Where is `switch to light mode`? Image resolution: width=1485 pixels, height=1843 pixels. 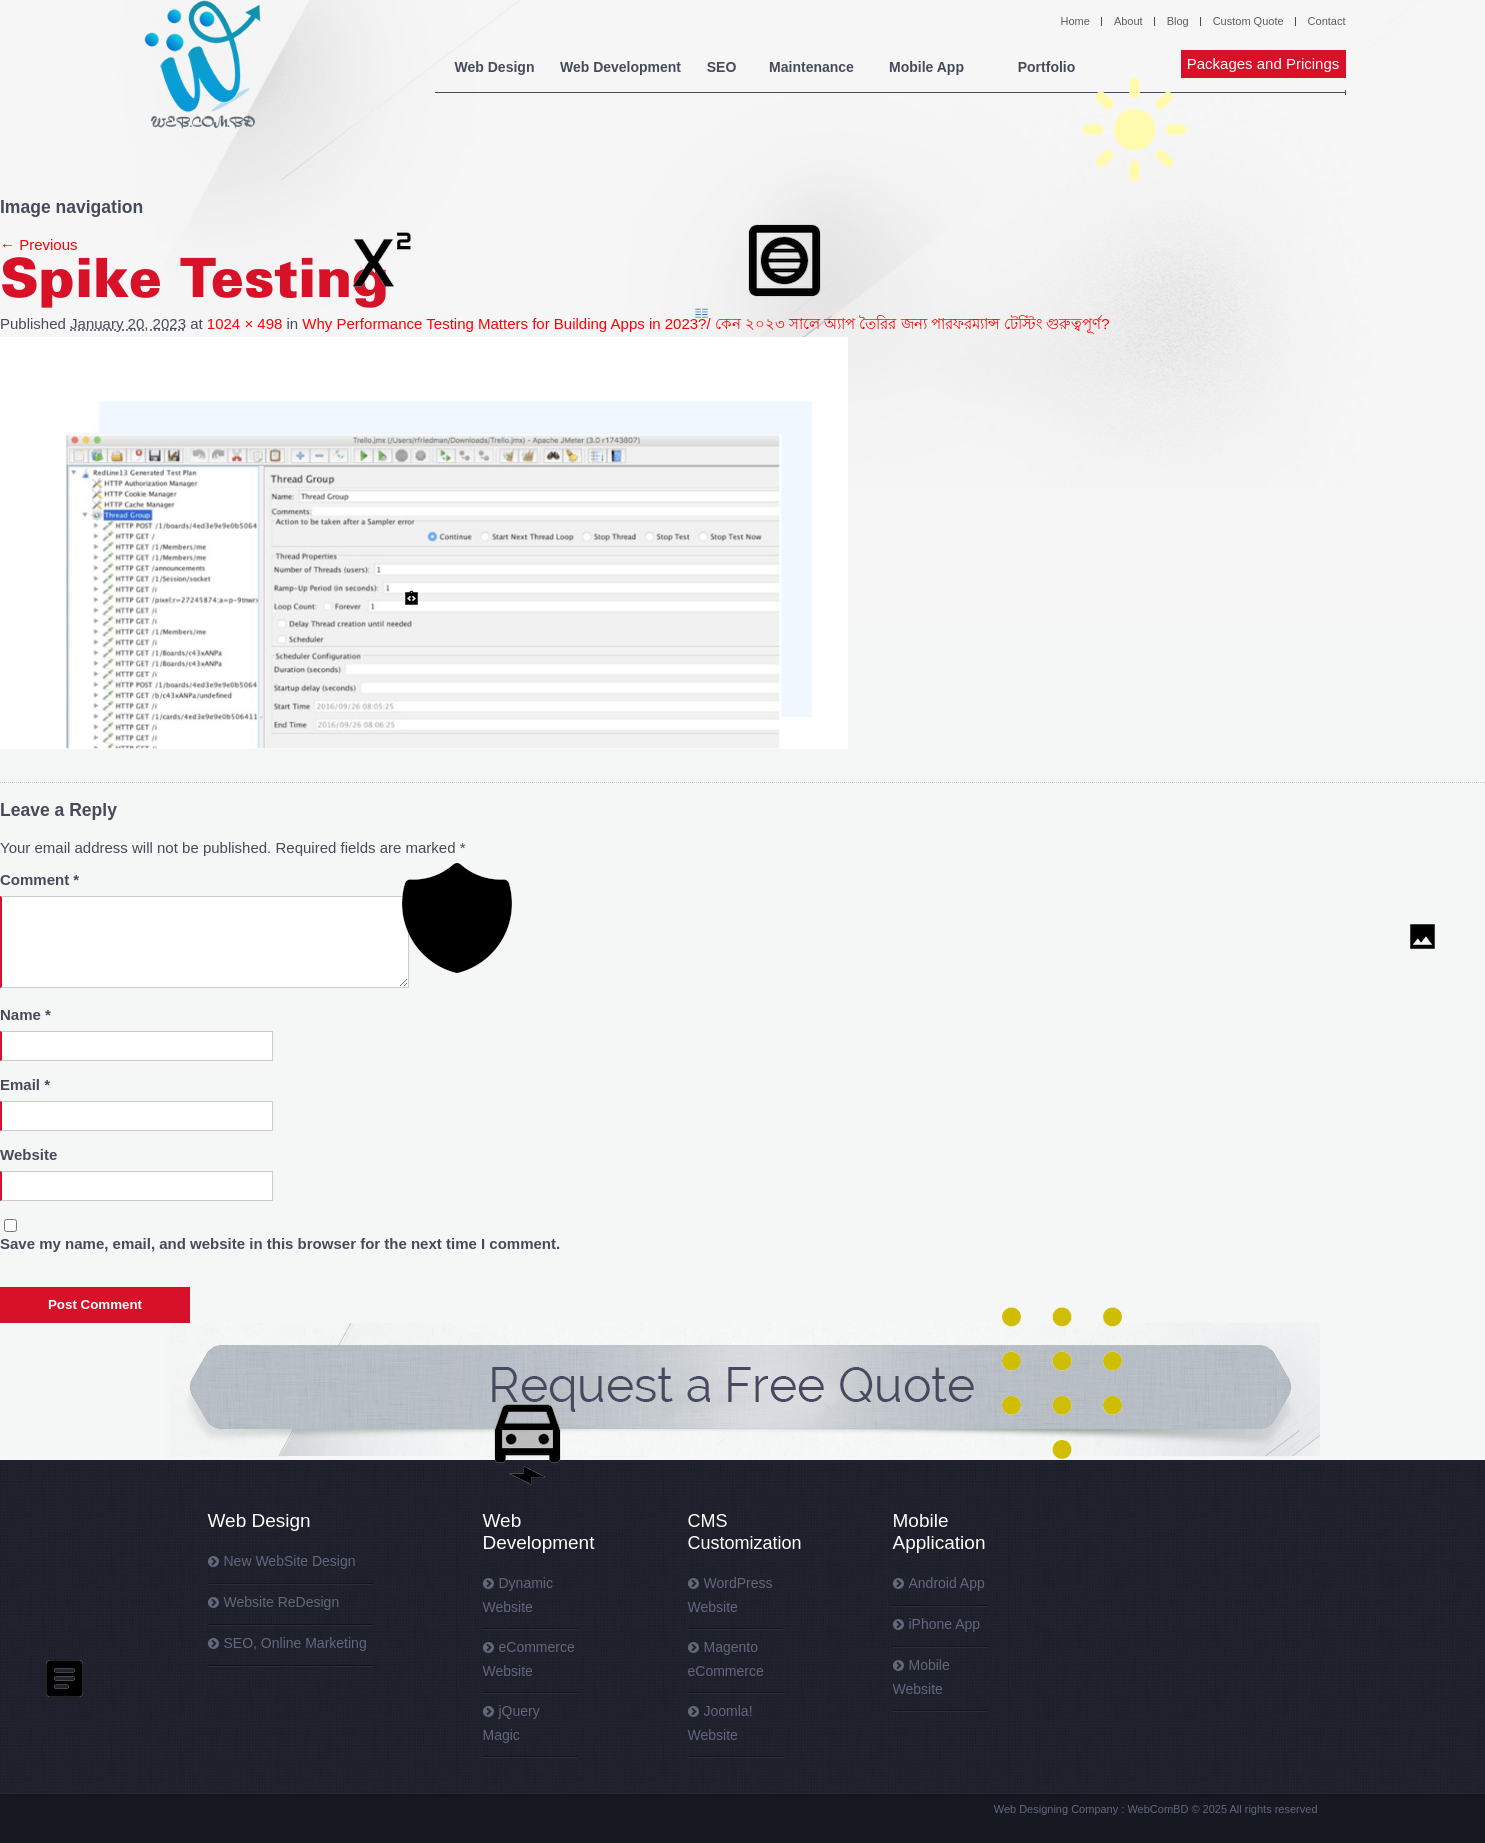 switch to light mode is located at coordinates (1134, 129).